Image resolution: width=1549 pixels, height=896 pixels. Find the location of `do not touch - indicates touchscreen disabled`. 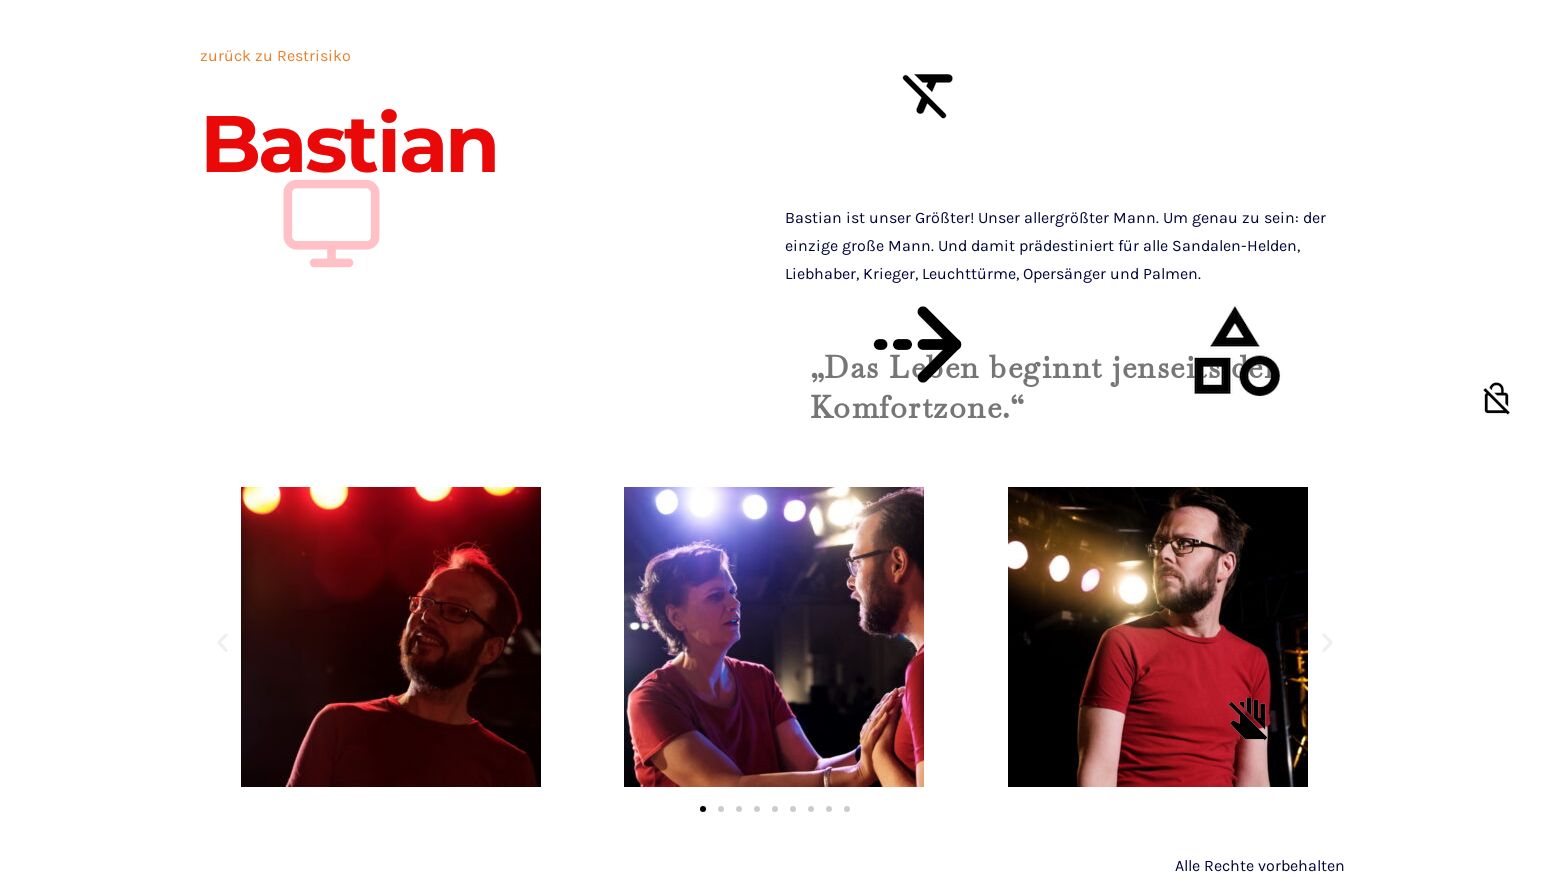

do not touch - indicates touchscreen disabled is located at coordinates (1249, 719).